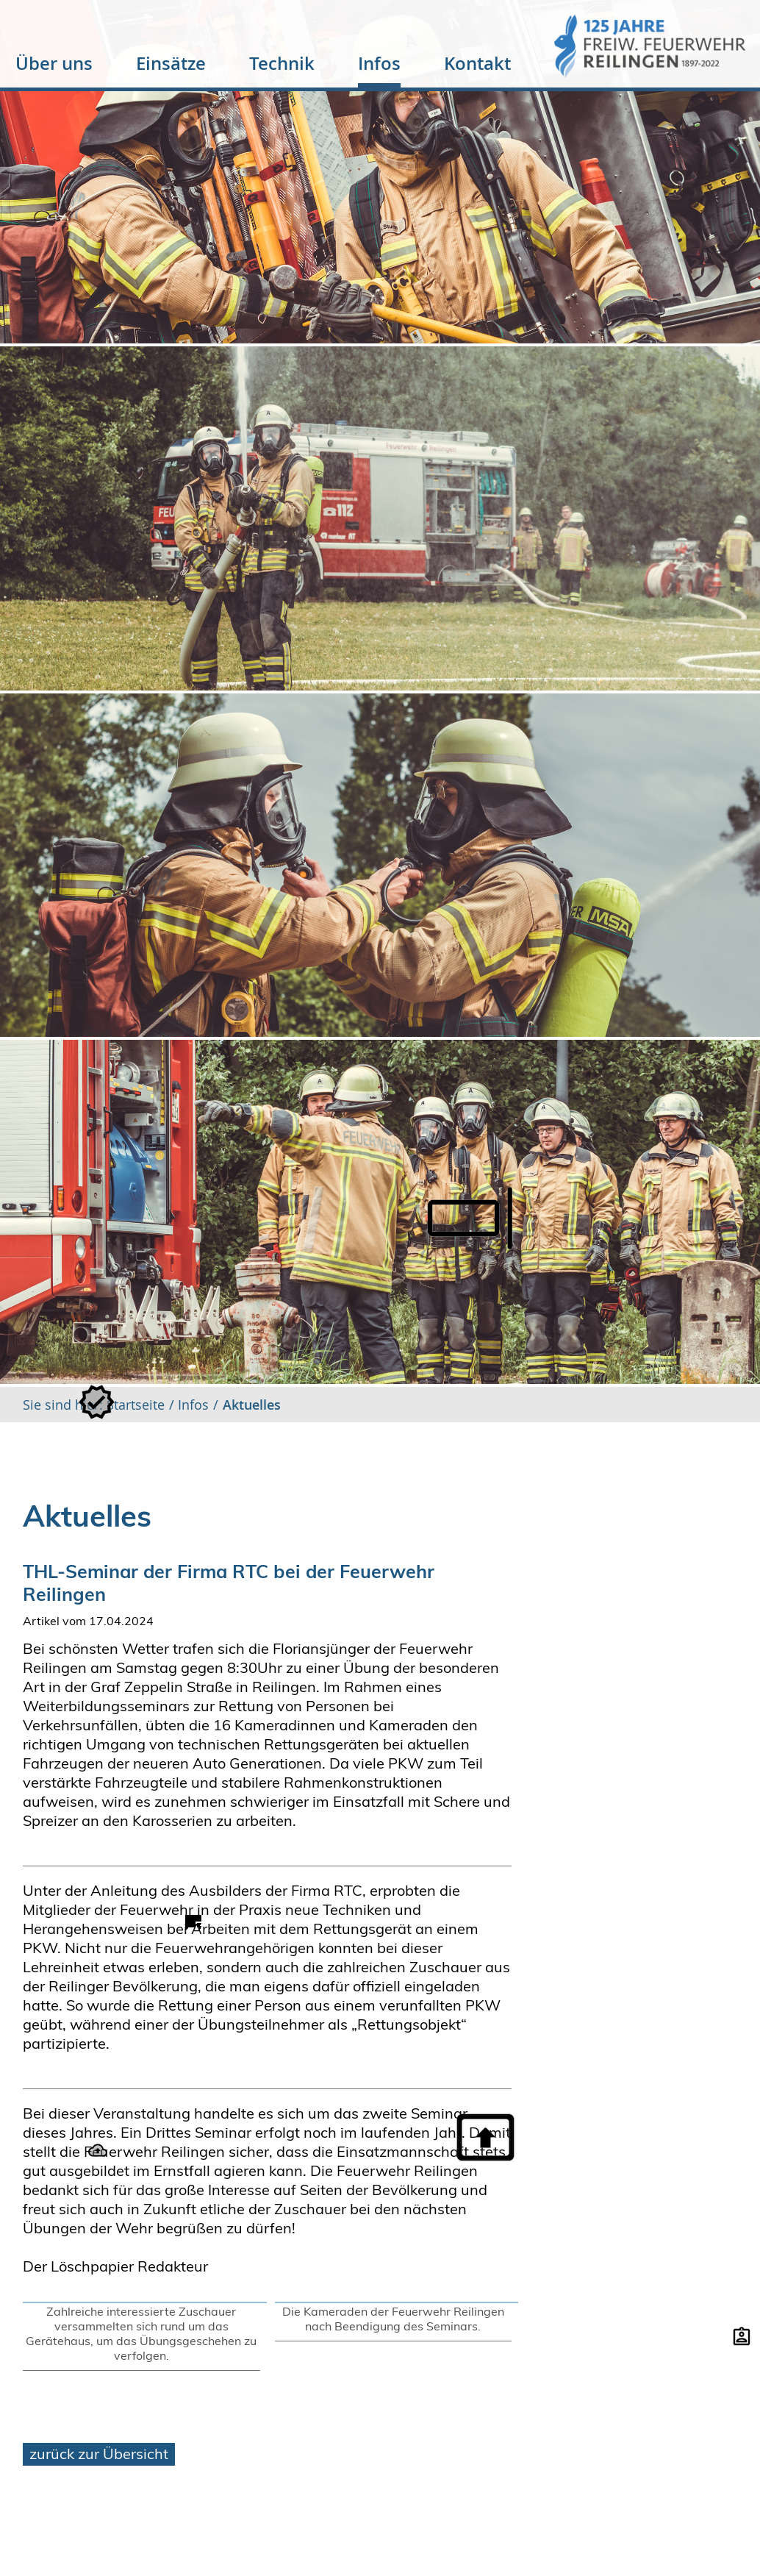 The height and width of the screenshot is (2576, 760). Describe the element at coordinates (193, 1923) in the screenshot. I see `send a quick reply to a message` at that location.